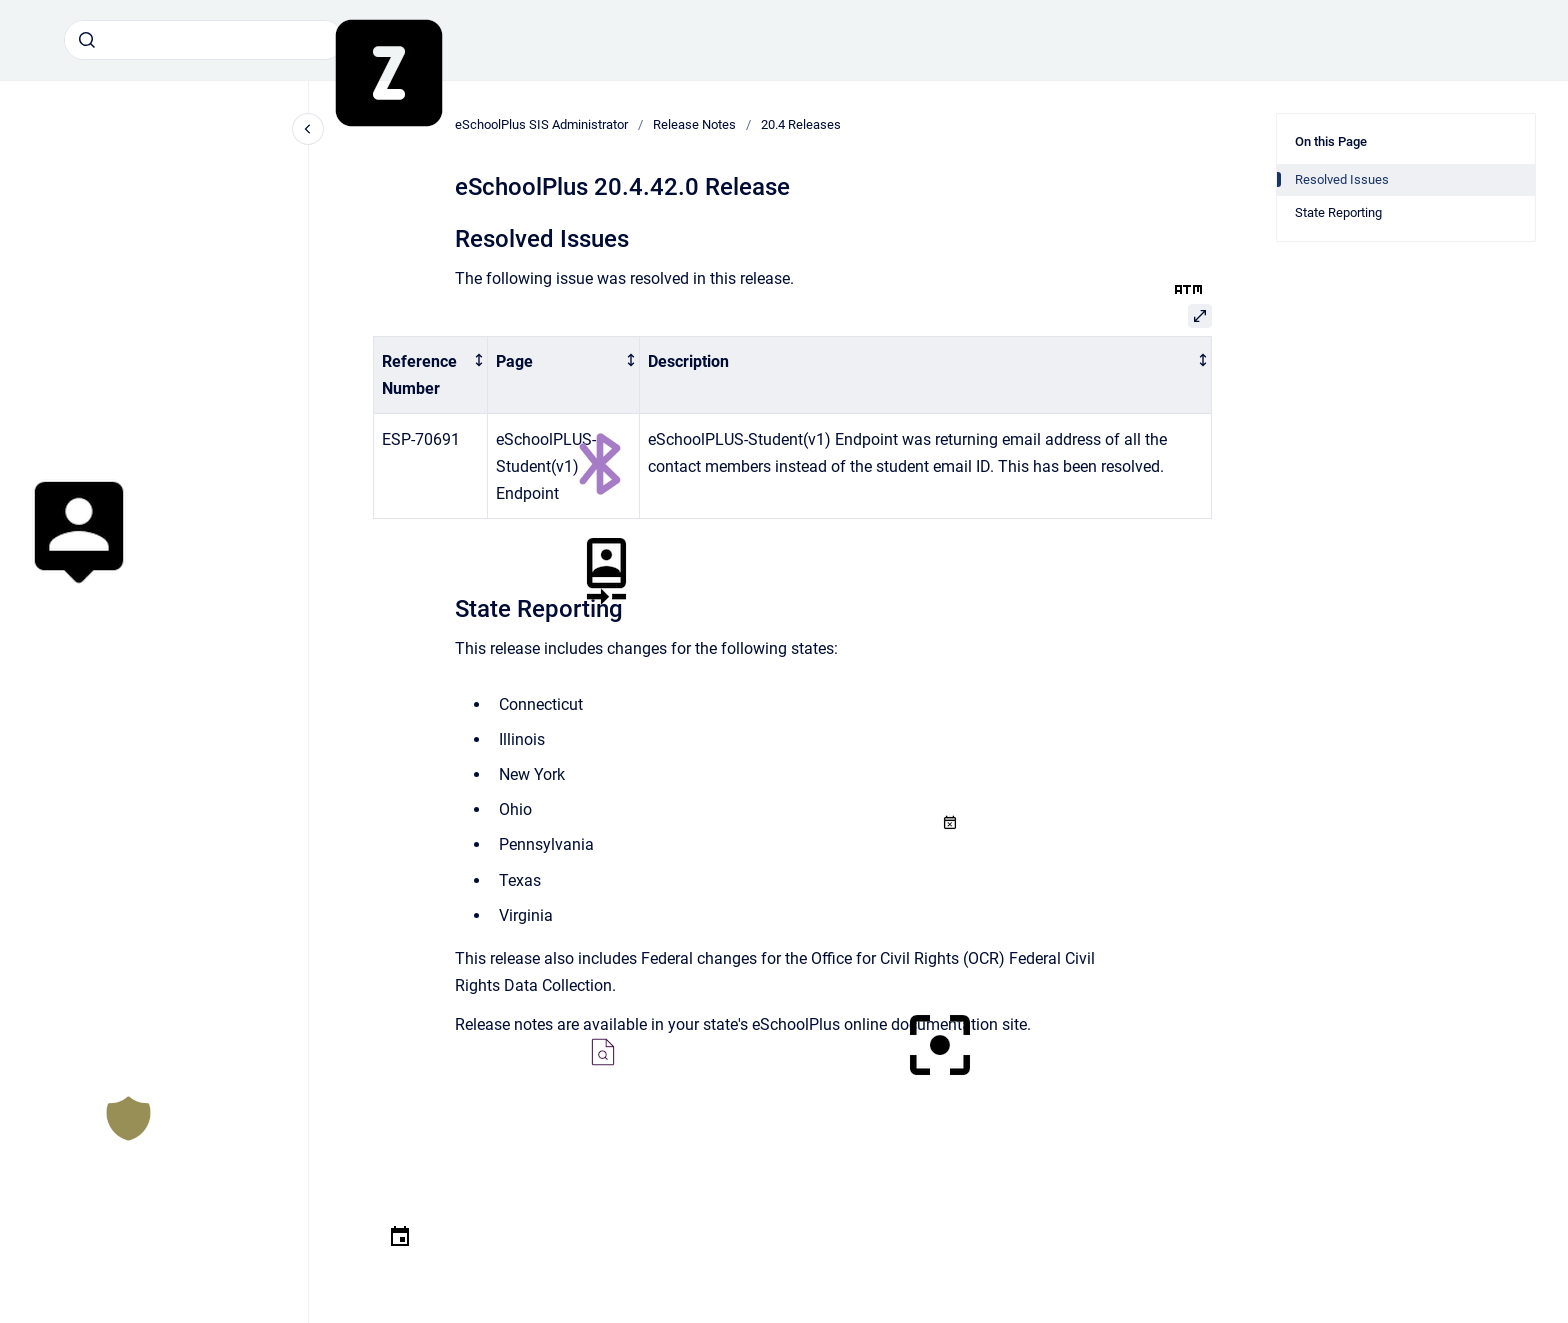  I want to click on find nearby ATM locations, so click(1188, 289).